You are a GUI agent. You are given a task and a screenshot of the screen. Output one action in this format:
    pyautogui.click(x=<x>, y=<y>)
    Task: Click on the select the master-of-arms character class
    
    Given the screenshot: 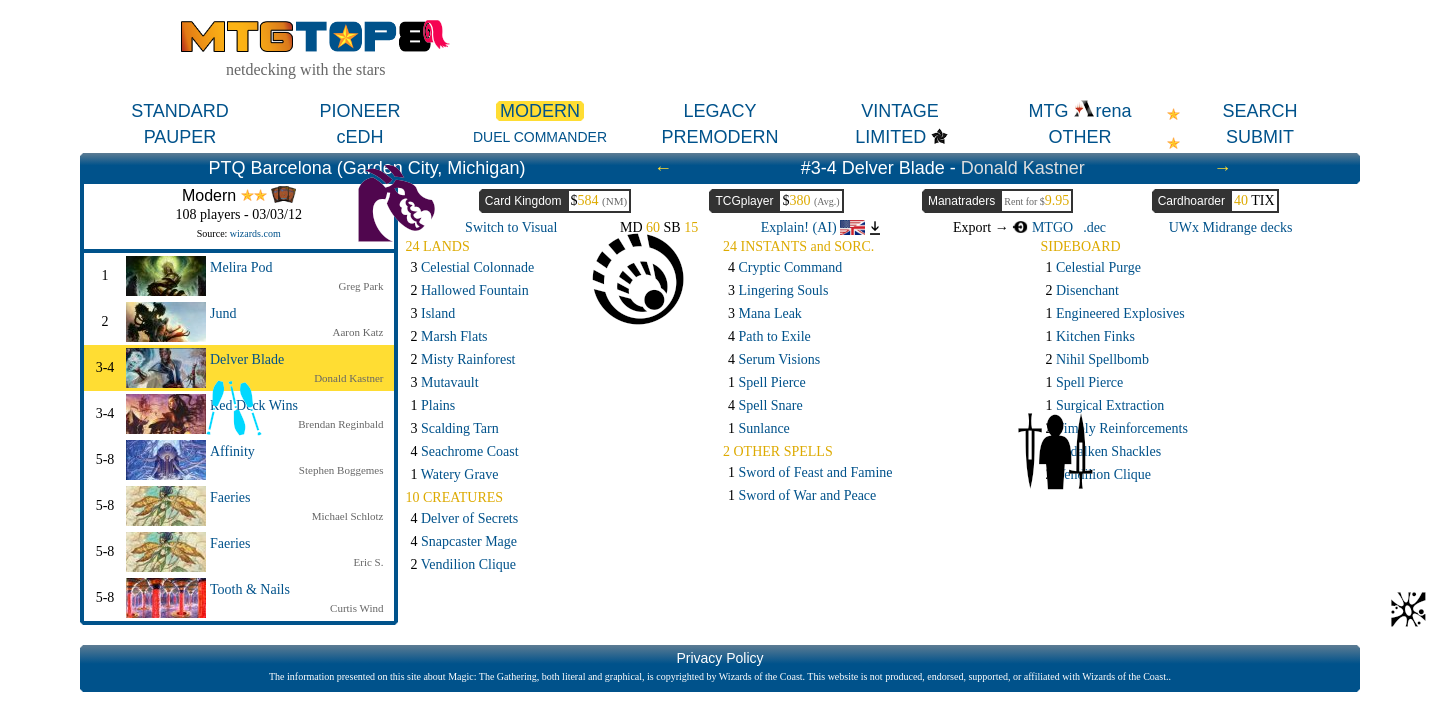 What is the action you would take?
    pyautogui.click(x=1054, y=451)
    